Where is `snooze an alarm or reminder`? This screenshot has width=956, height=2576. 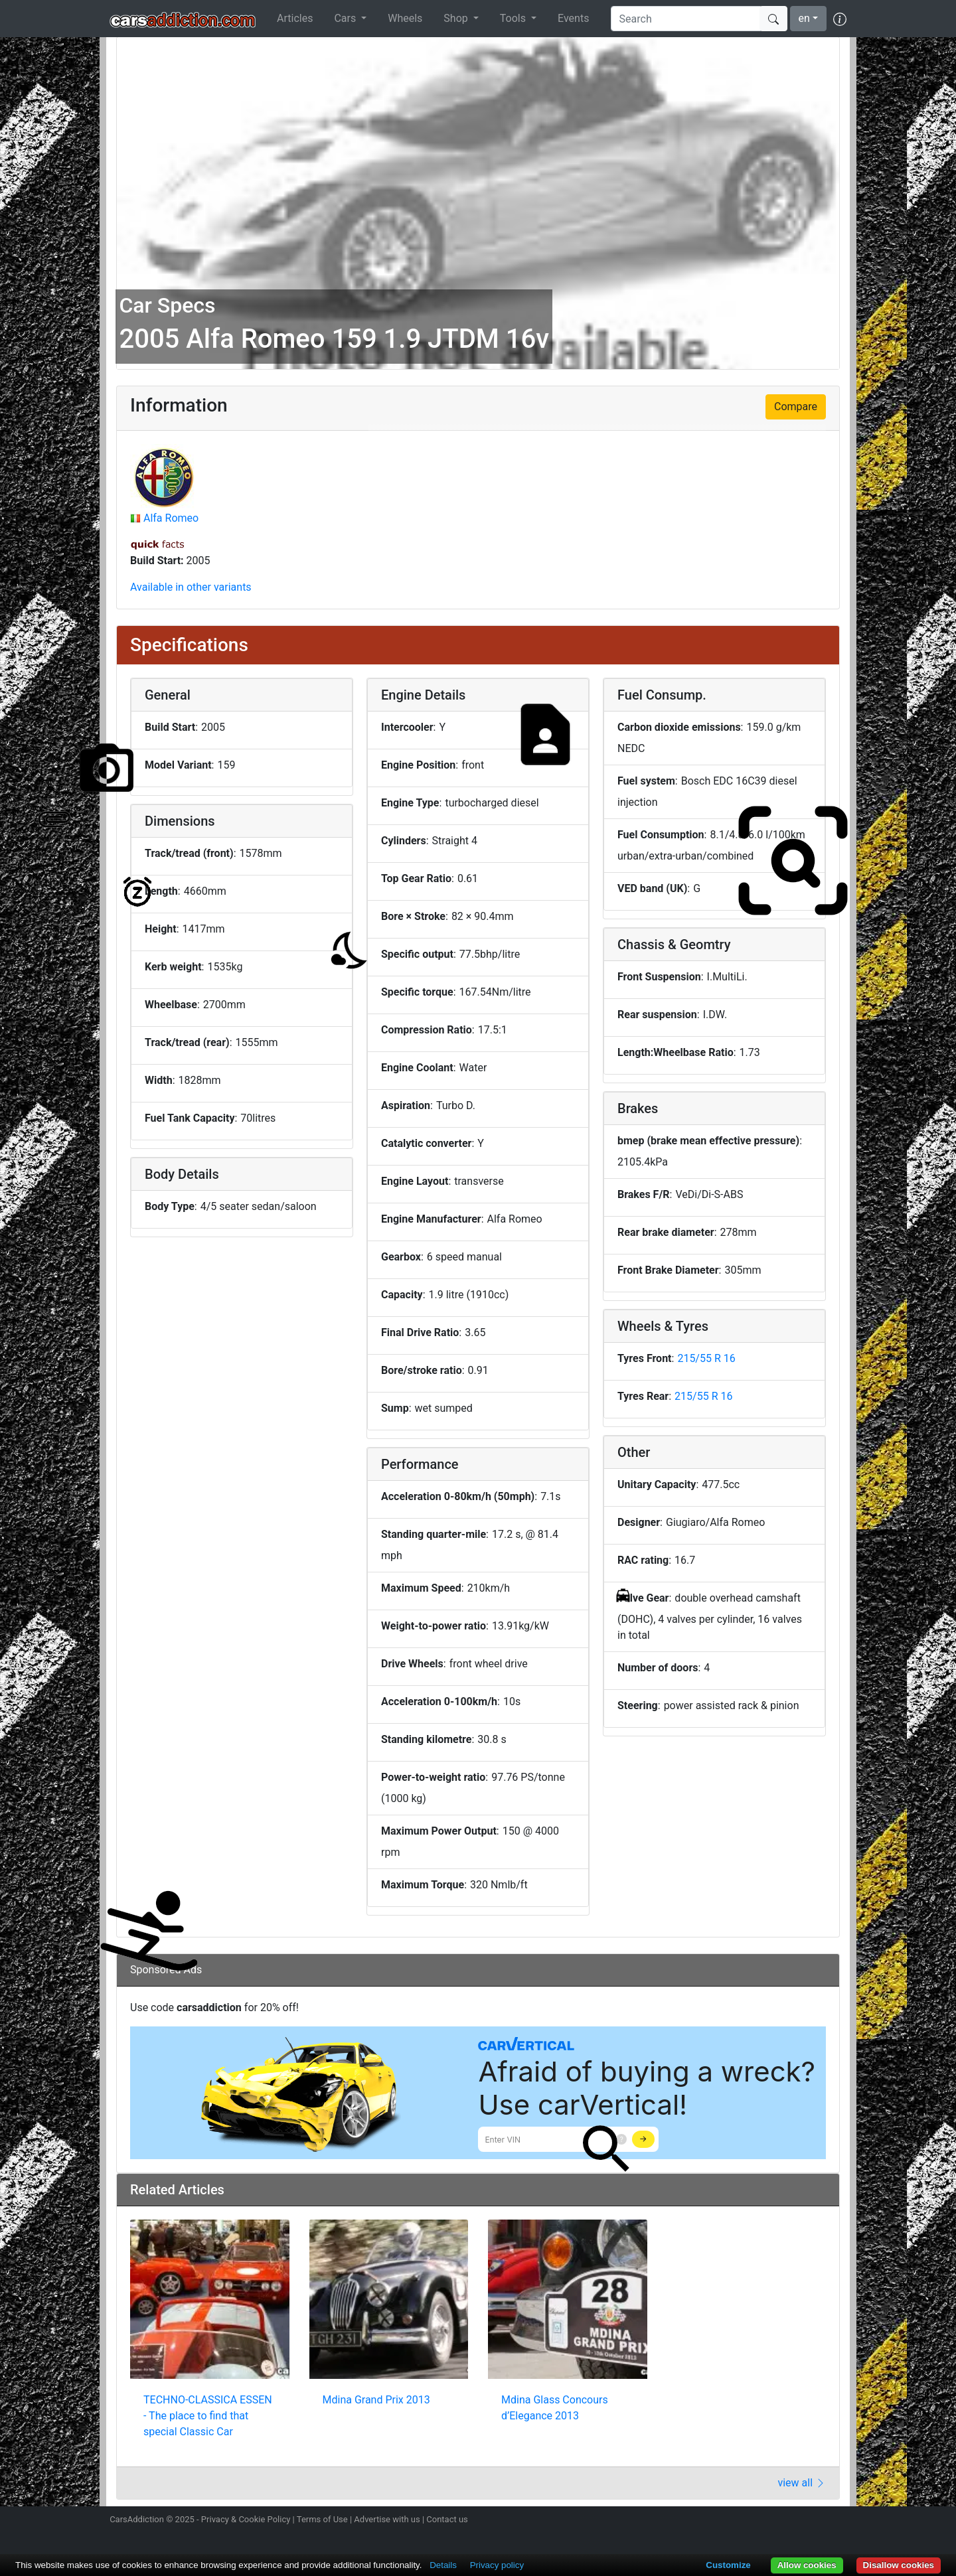
snooze an alarm or reminder is located at coordinates (137, 891).